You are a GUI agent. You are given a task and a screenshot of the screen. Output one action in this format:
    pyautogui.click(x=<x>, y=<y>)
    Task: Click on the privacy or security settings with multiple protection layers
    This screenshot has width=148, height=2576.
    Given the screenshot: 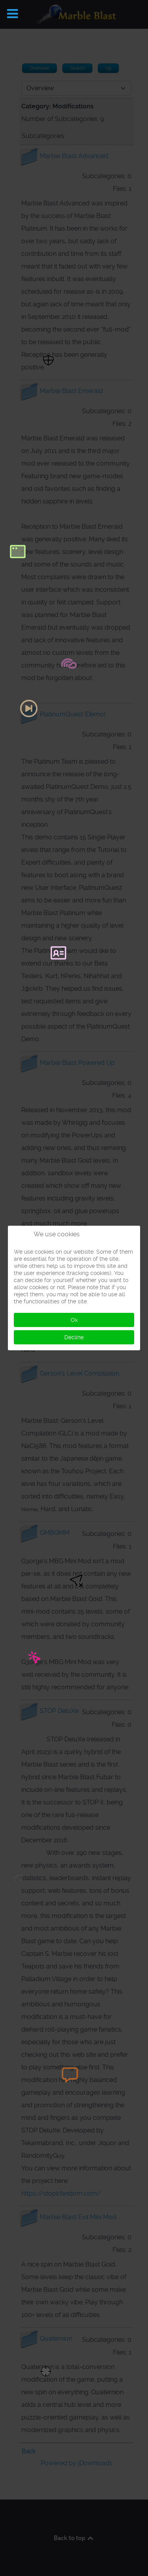 What is the action you would take?
    pyautogui.click(x=48, y=360)
    